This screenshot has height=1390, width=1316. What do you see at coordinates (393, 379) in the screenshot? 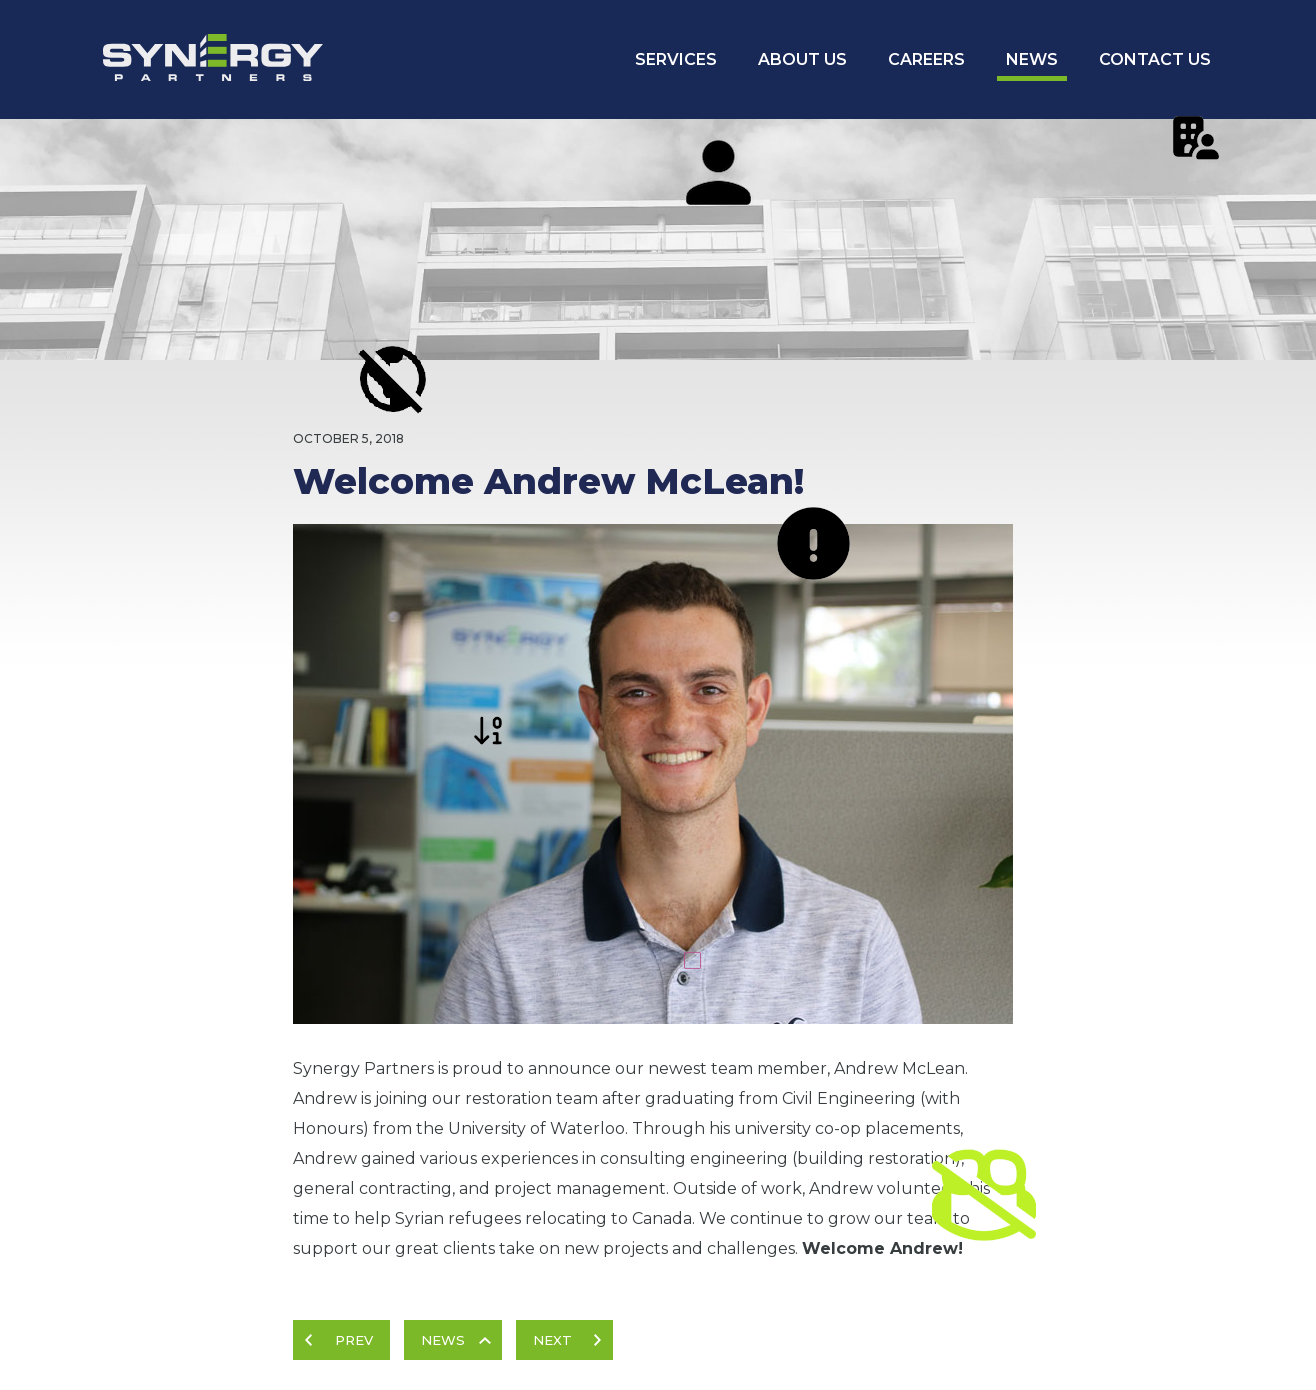
I see `indicates content is not publicly visible` at bounding box center [393, 379].